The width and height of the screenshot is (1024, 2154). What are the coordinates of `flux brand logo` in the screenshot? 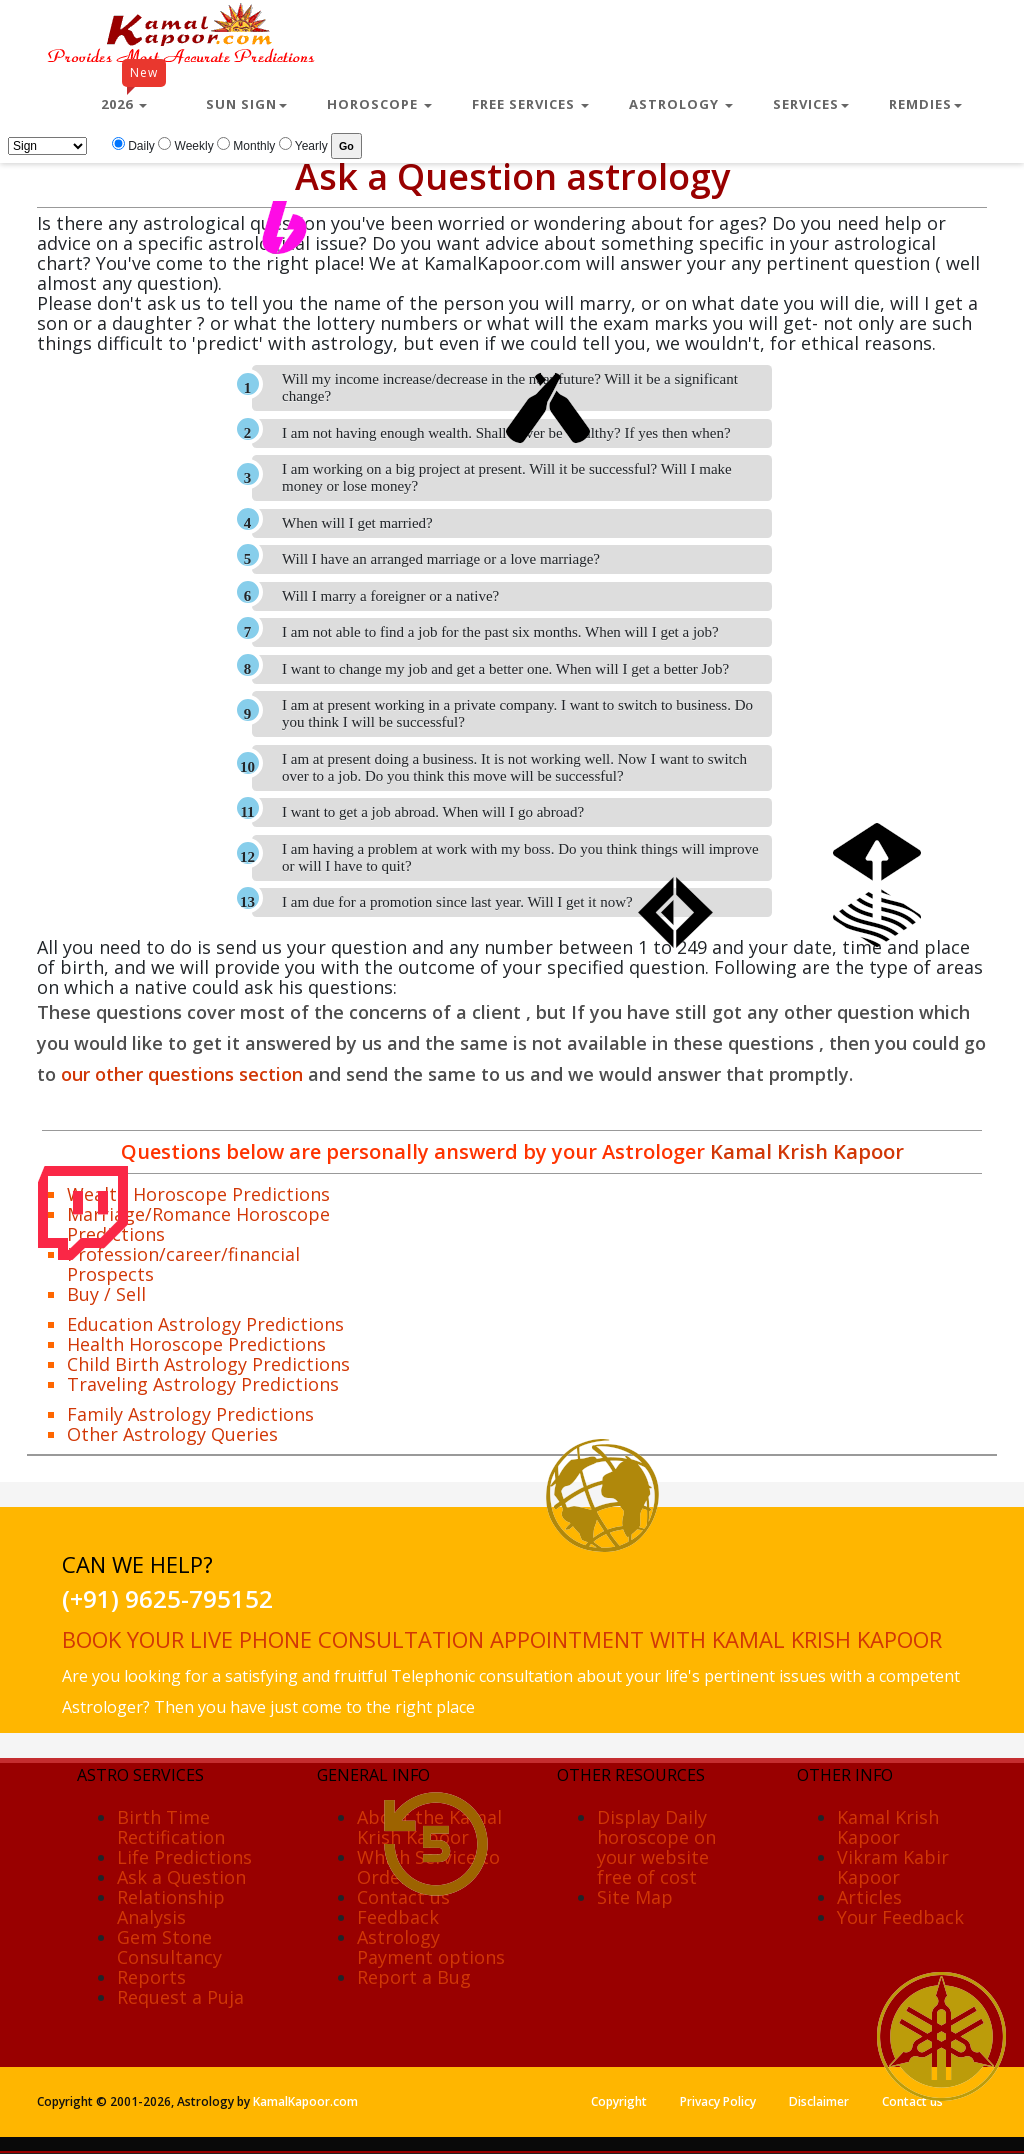 It's located at (877, 885).